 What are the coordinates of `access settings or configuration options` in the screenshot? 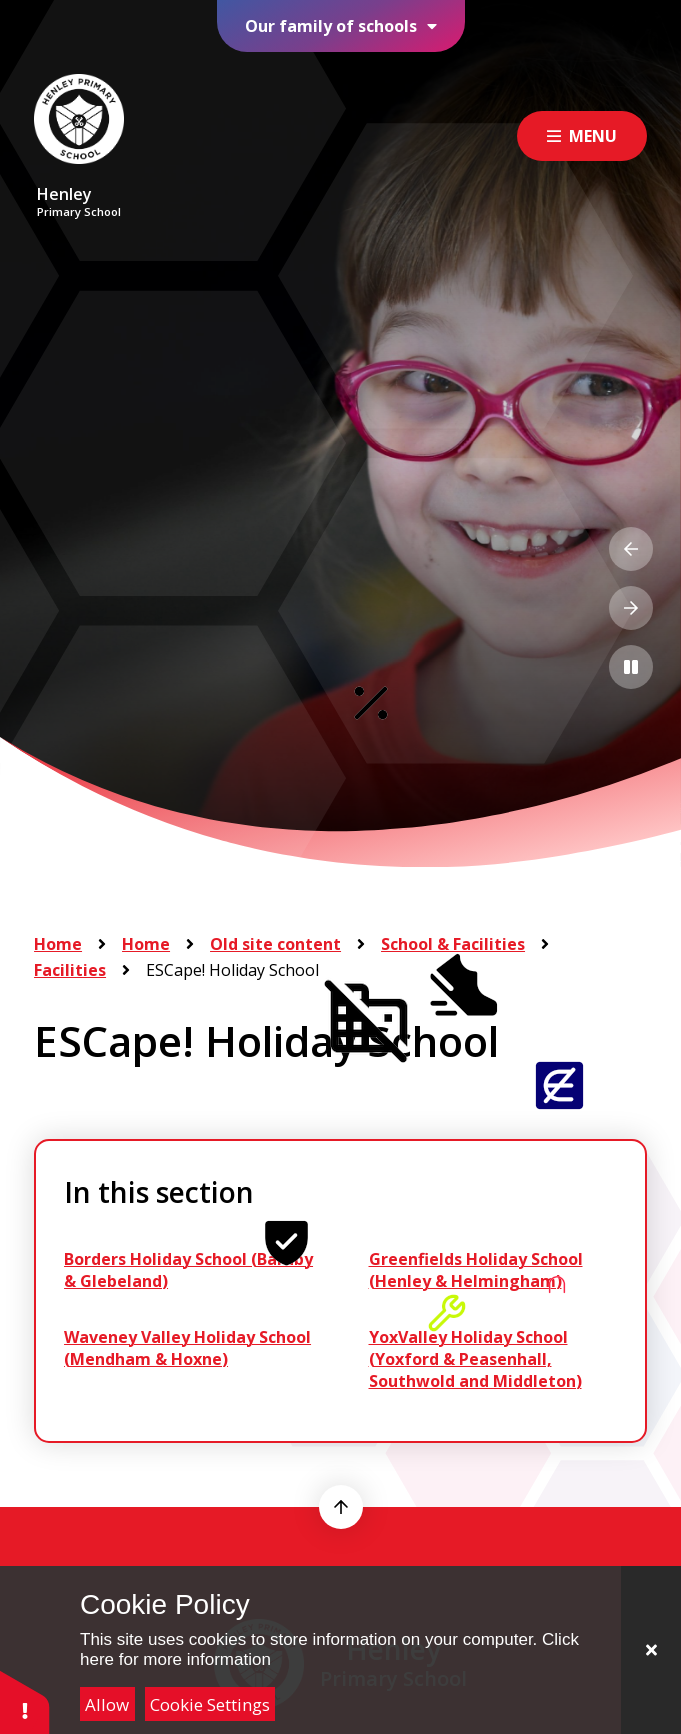 It's located at (447, 1313).